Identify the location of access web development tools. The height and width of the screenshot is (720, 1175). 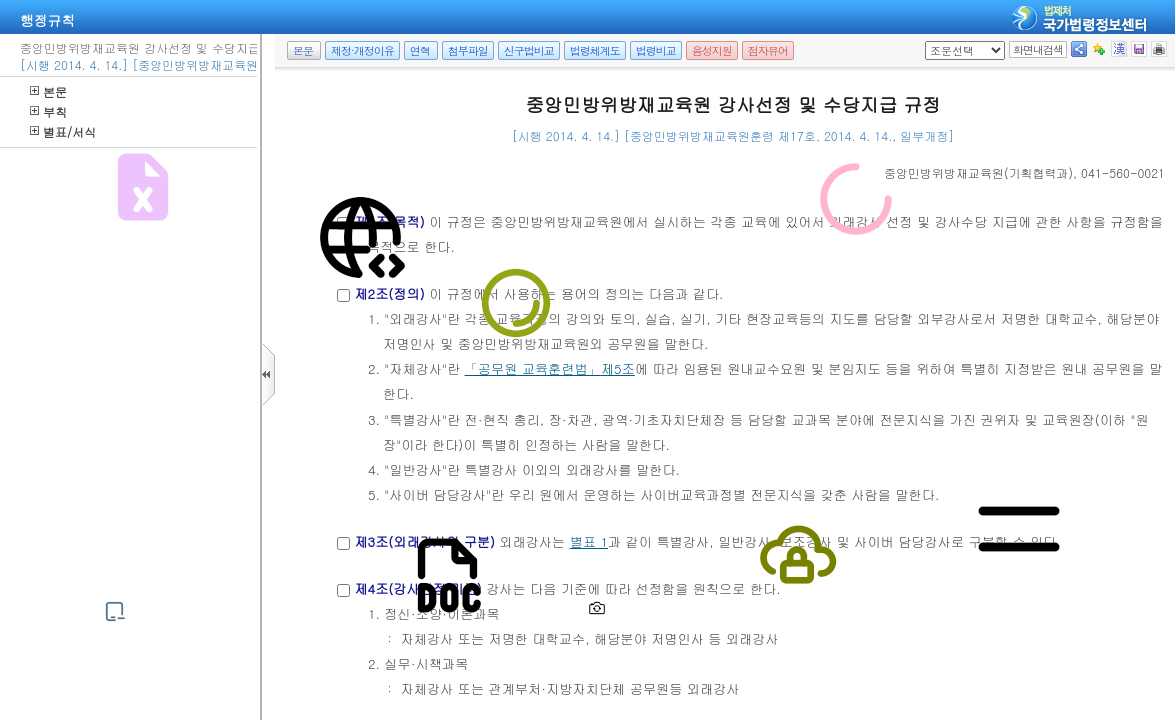
(360, 237).